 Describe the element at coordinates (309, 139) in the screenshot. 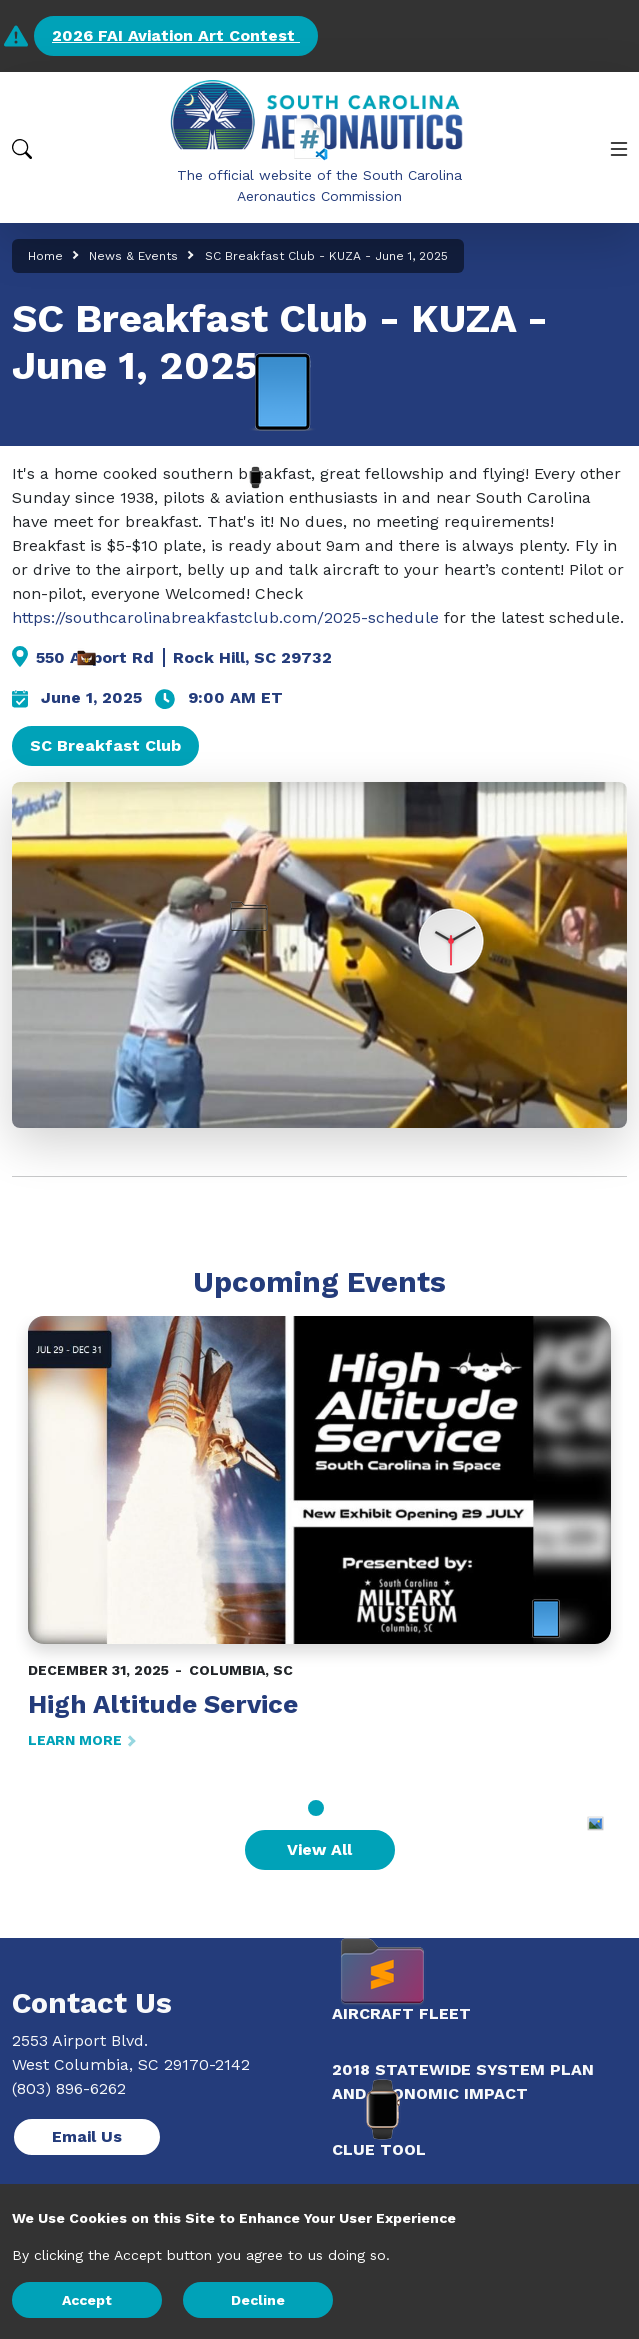

I see `open or edit a CSS stylesheet file` at that location.